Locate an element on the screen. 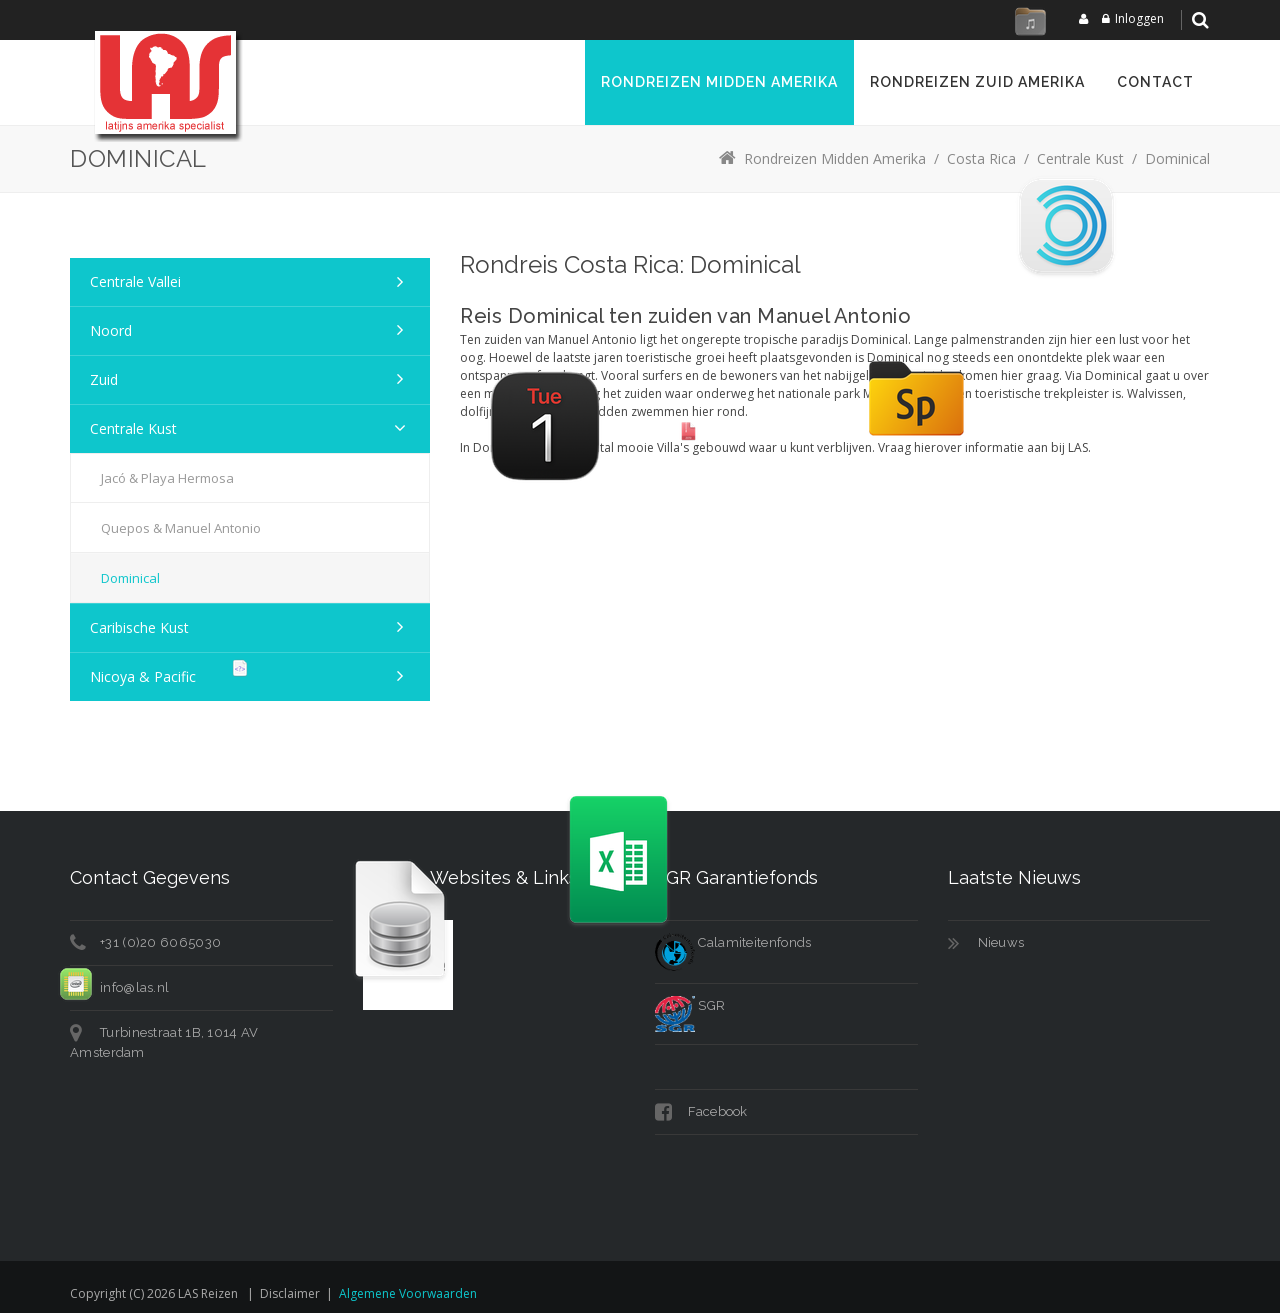 The image size is (1280, 1313). open a php source code file is located at coordinates (240, 668).